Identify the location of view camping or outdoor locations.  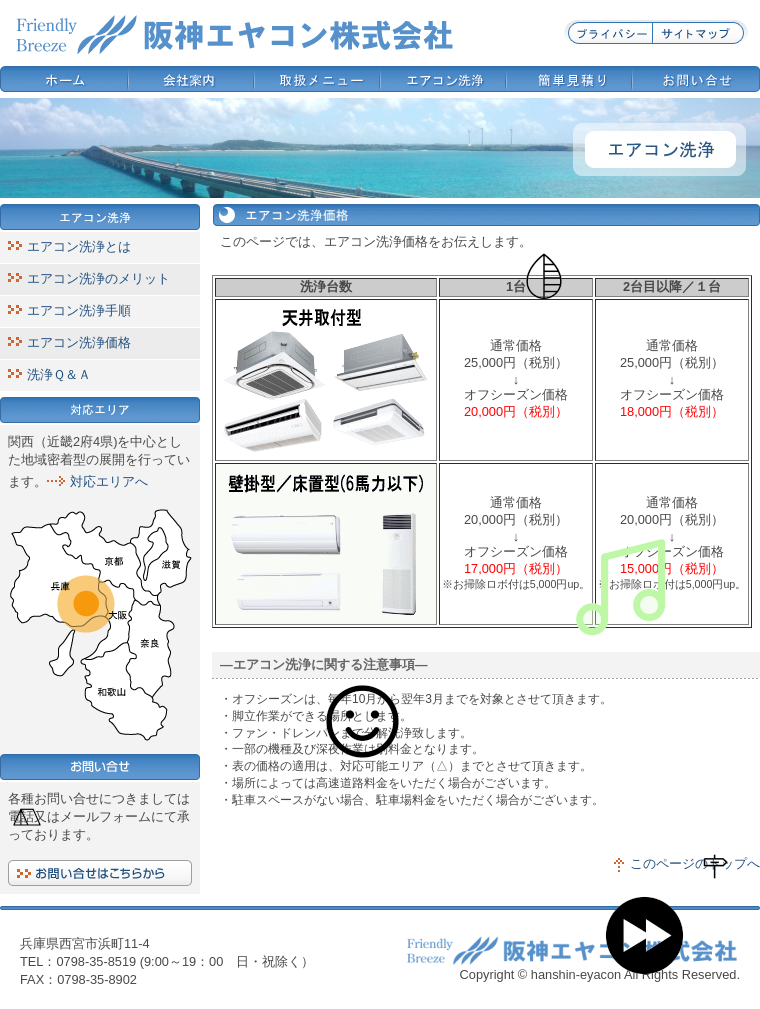
(27, 818).